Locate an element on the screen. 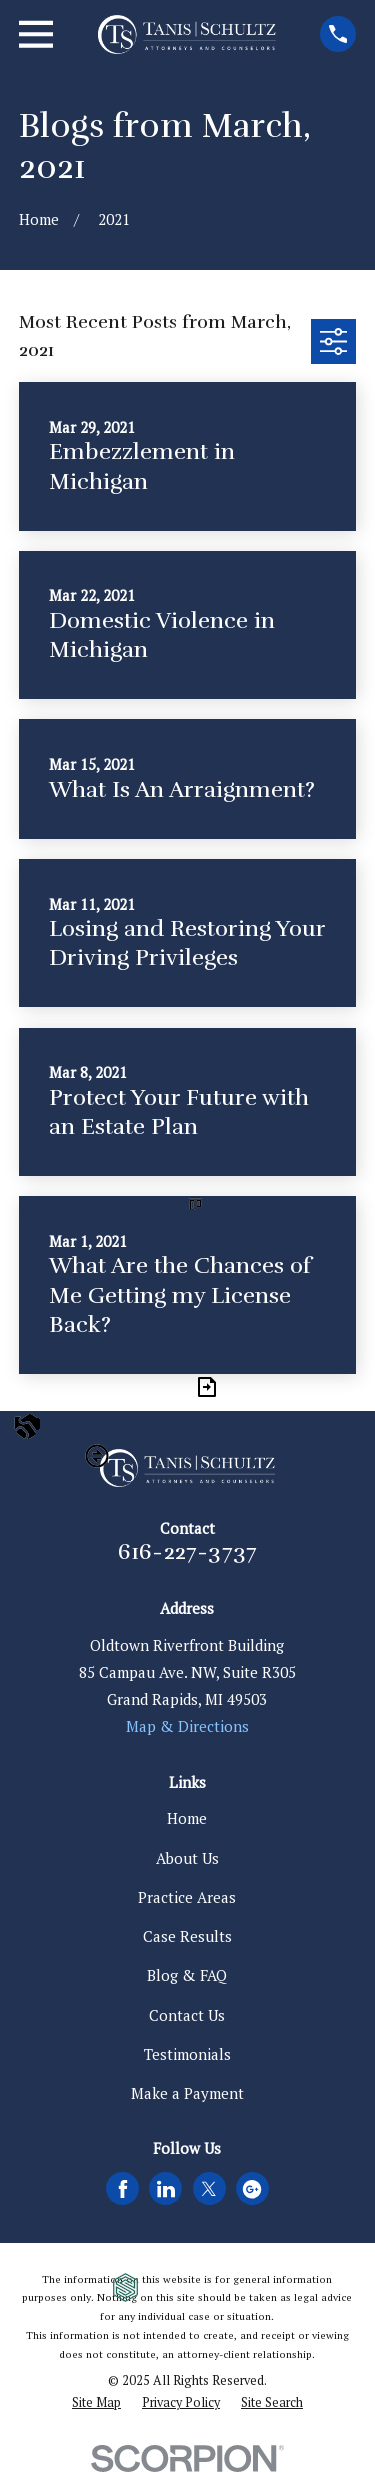 The image size is (375, 2473). align items to the top edge is located at coordinates (195, 1203).